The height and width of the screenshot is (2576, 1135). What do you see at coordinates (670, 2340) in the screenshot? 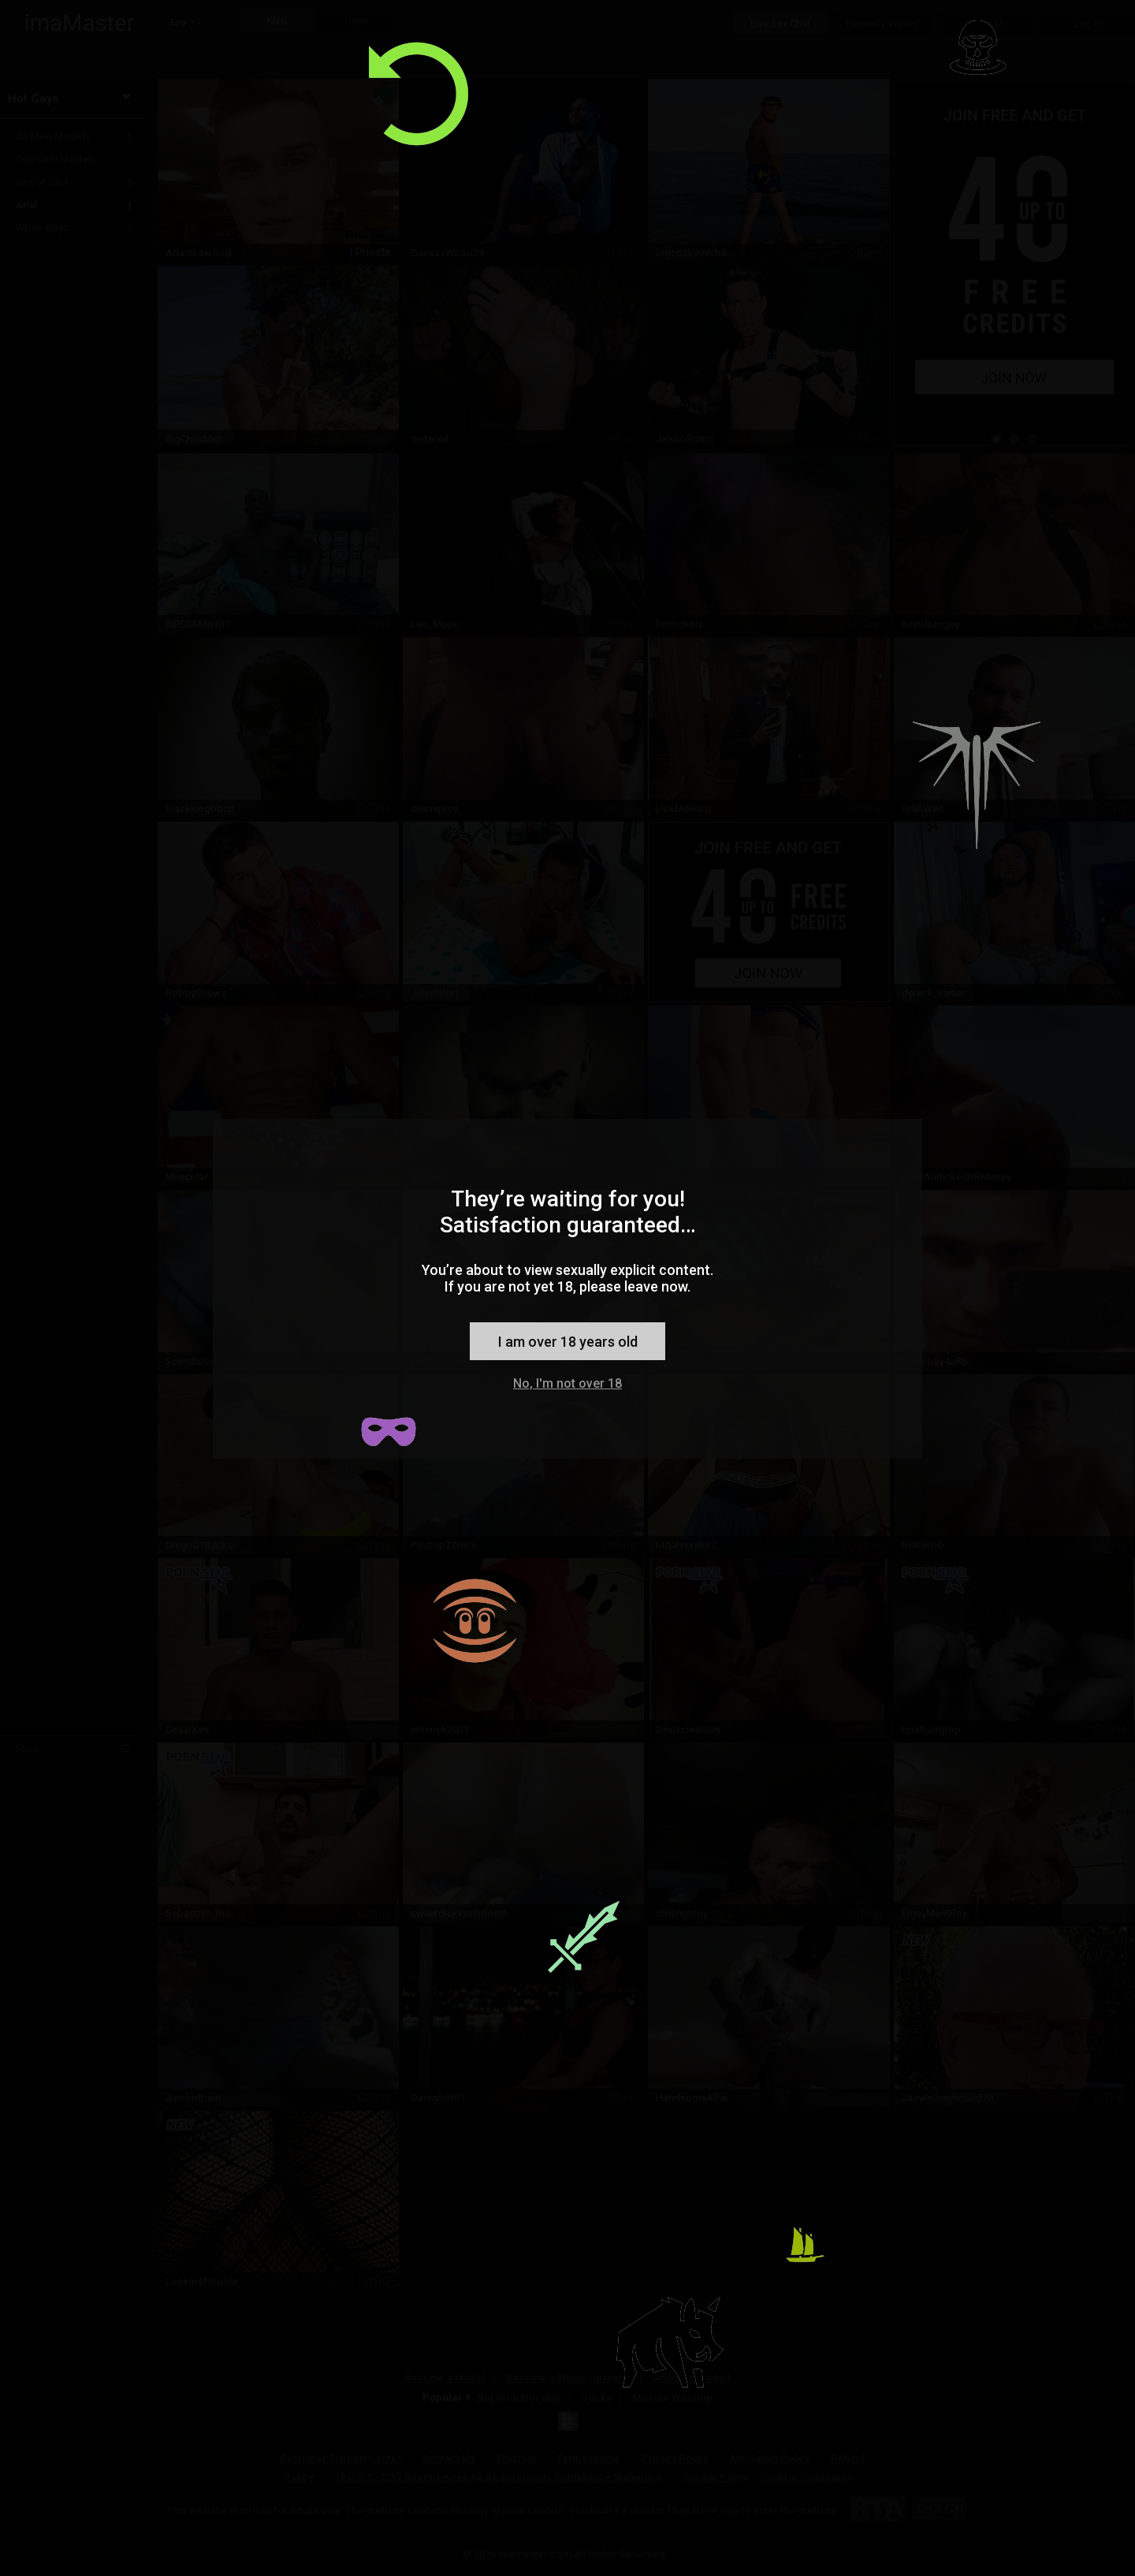
I see `select boar character or unit in game` at bounding box center [670, 2340].